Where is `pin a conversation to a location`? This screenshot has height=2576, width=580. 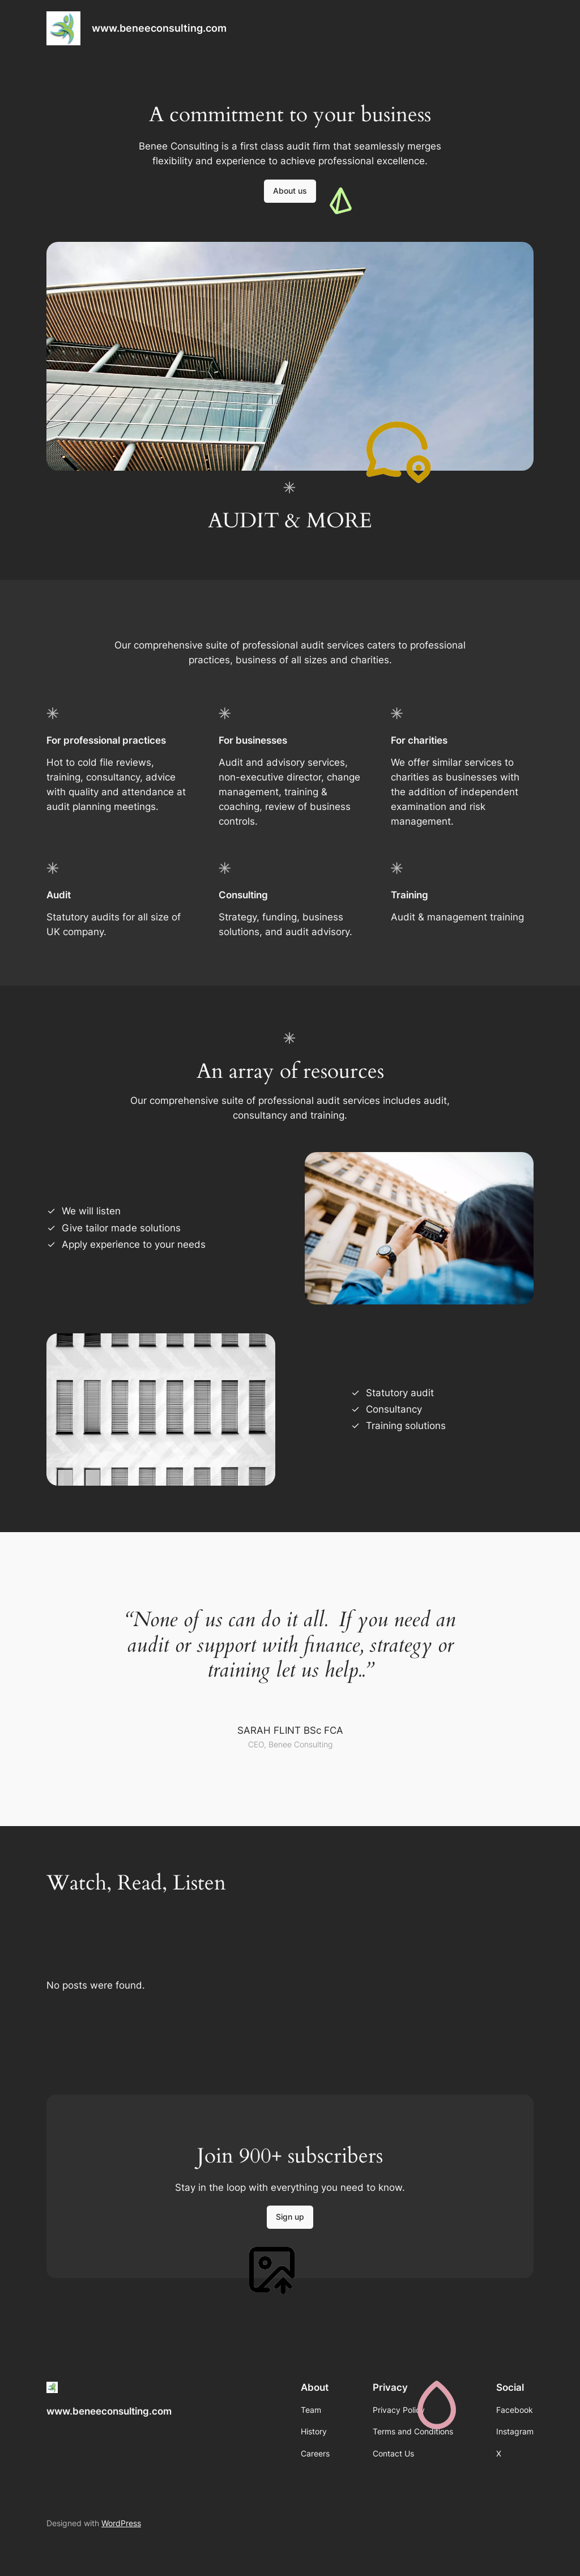
pin a conversation to a location is located at coordinates (397, 449).